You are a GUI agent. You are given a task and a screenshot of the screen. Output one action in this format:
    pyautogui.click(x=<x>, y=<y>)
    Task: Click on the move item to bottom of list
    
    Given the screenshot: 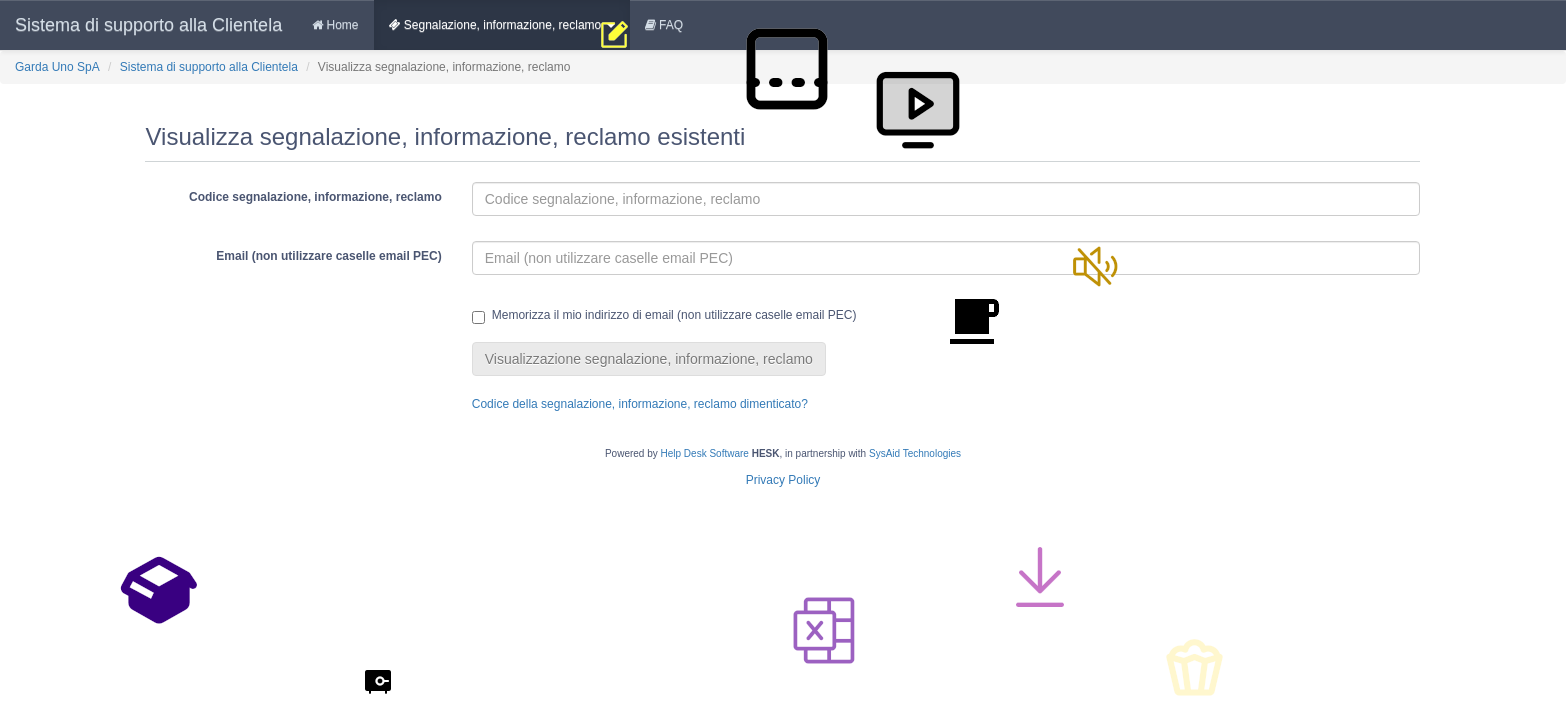 What is the action you would take?
    pyautogui.click(x=1040, y=577)
    